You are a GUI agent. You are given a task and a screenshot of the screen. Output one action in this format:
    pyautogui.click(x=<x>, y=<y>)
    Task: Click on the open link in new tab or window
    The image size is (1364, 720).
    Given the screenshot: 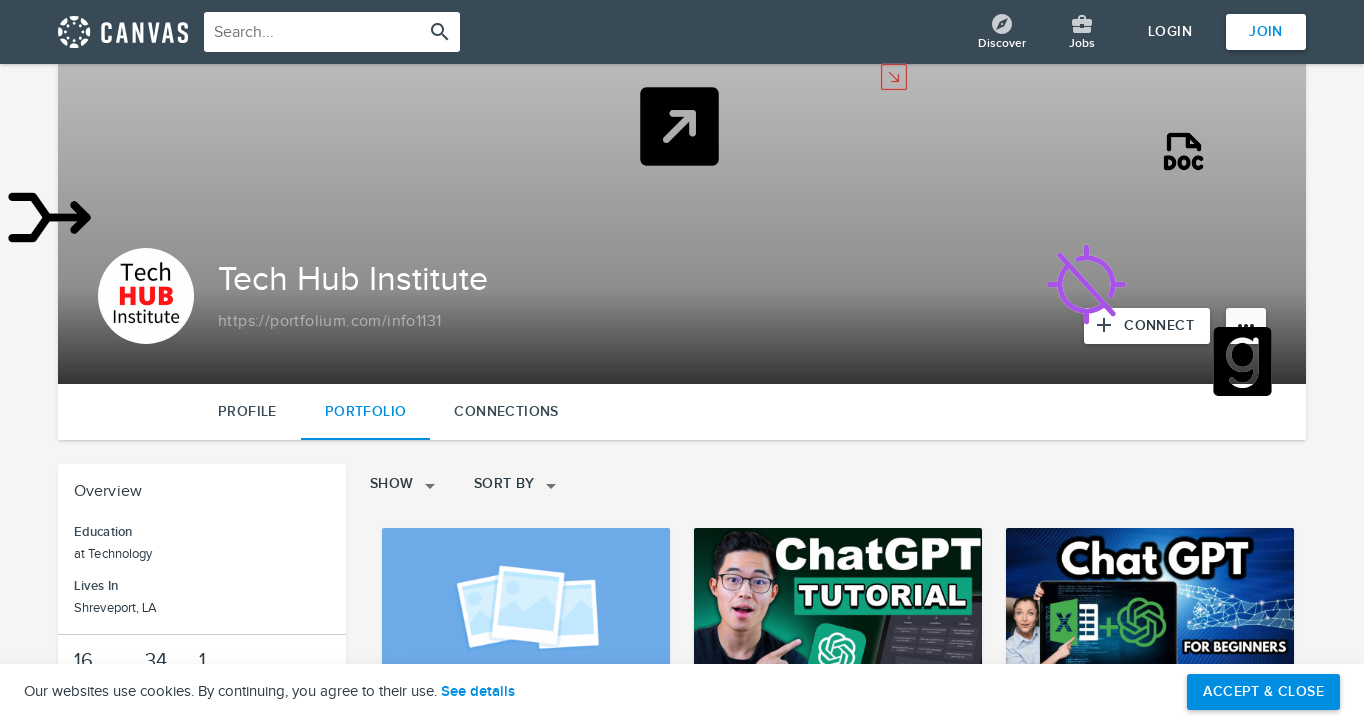 What is the action you would take?
    pyautogui.click(x=679, y=126)
    